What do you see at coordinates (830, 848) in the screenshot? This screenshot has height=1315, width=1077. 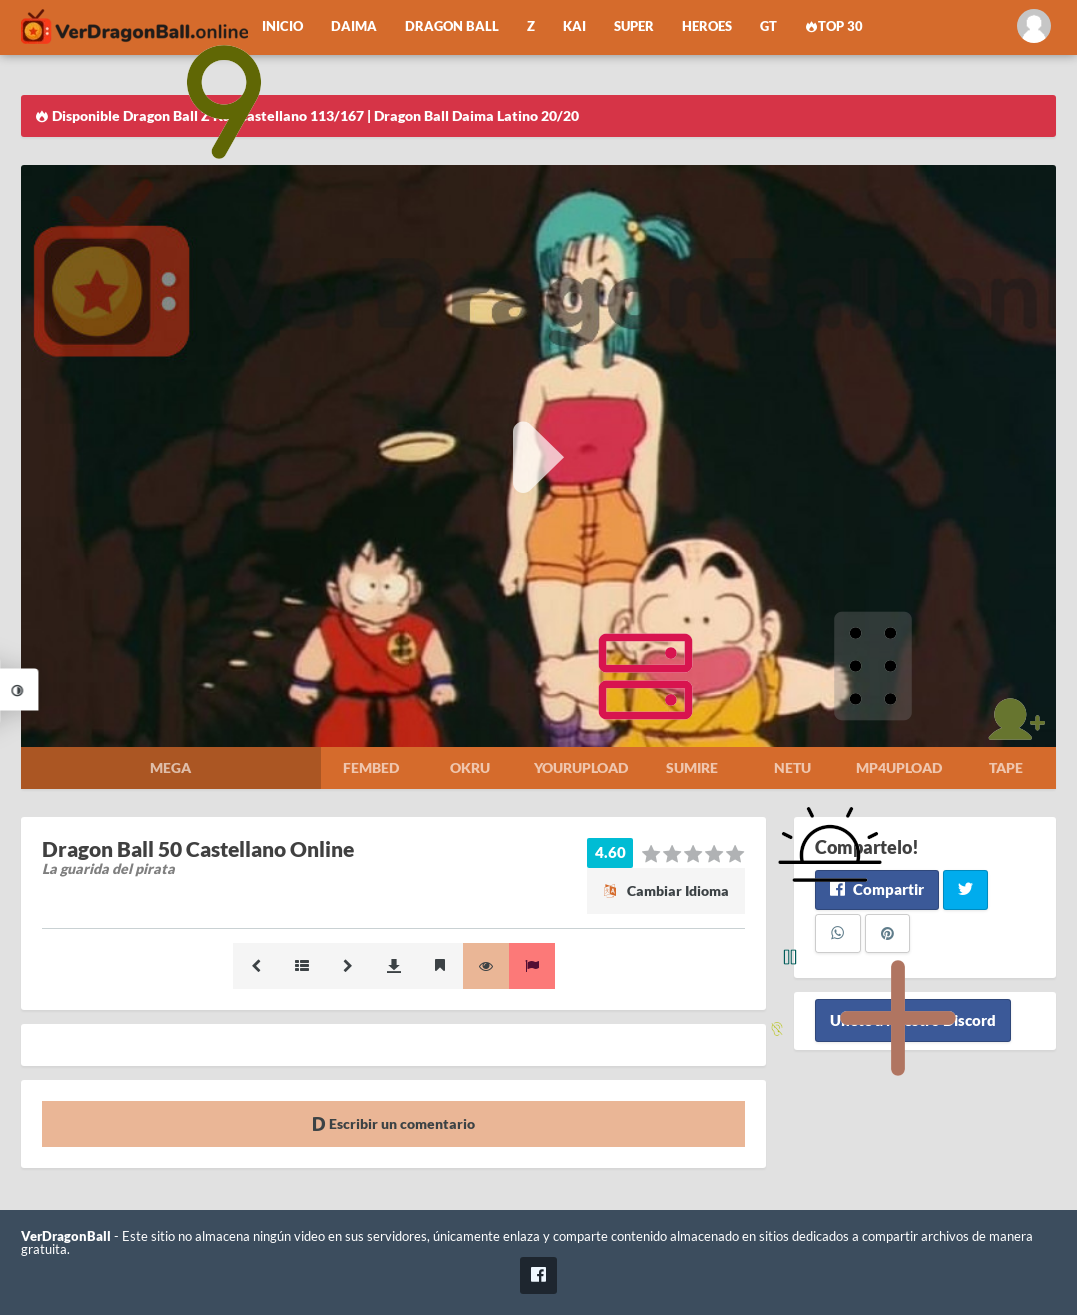 I see `toggle sunrise or sunset display mode` at bounding box center [830, 848].